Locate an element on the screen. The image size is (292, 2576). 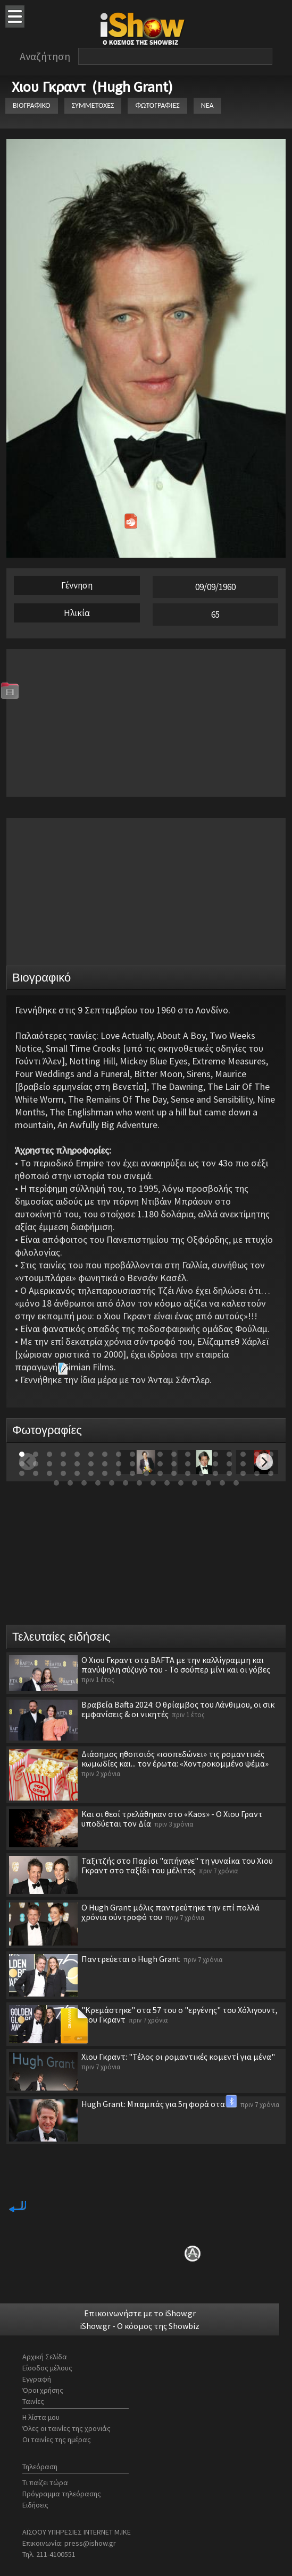
microsoft powerpoint file is located at coordinates (131, 521).